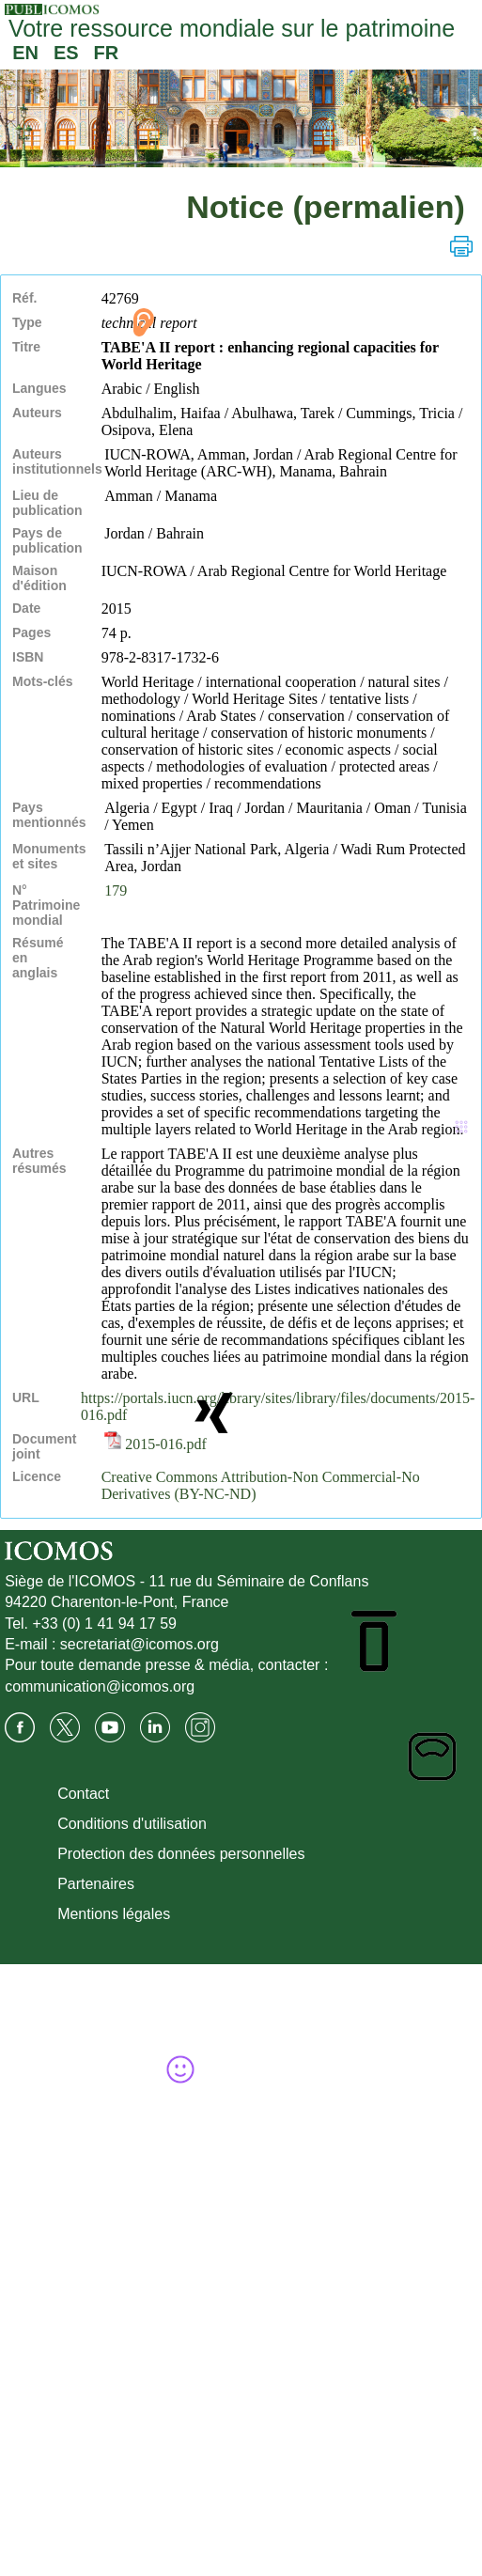 This screenshot has width=482, height=2576. Describe the element at coordinates (144, 322) in the screenshot. I see `adjust audio or hearing accessibility settings` at that location.